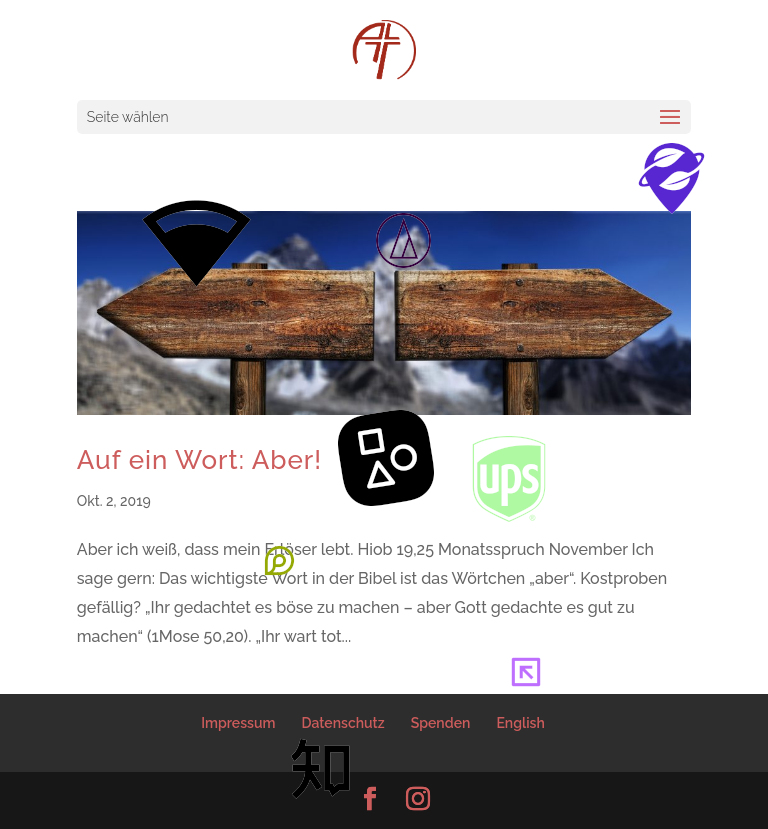 This screenshot has width=768, height=829. What do you see at coordinates (671, 178) in the screenshot?
I see `open organic maps app` at bounding box center [671, 178].